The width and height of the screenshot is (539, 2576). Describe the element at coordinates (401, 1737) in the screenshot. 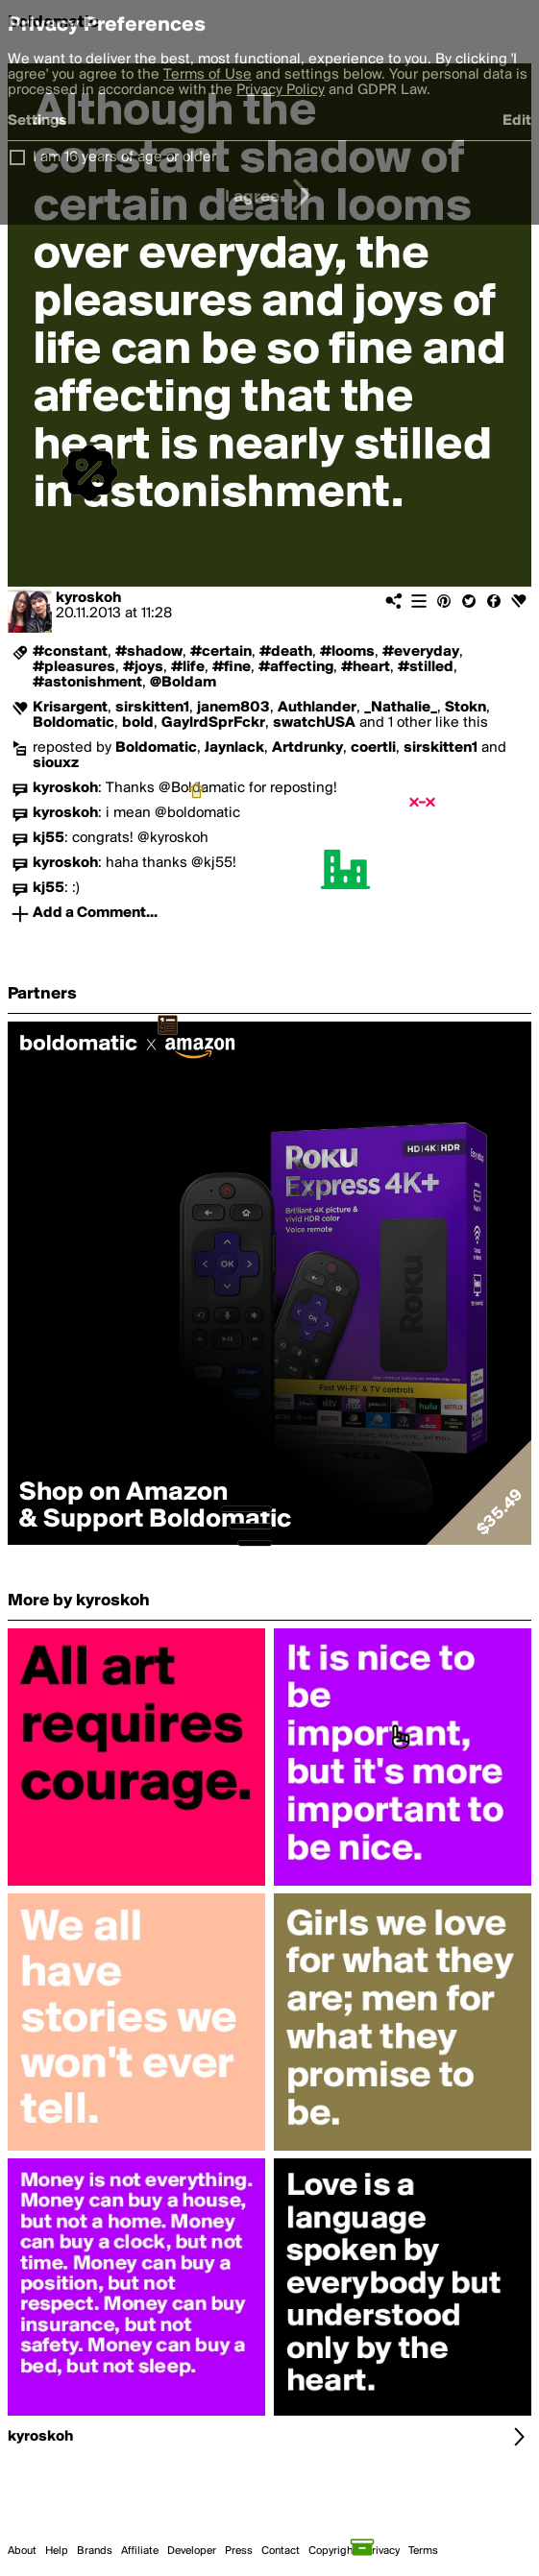

I see `tap to select or indicate something` at that location.